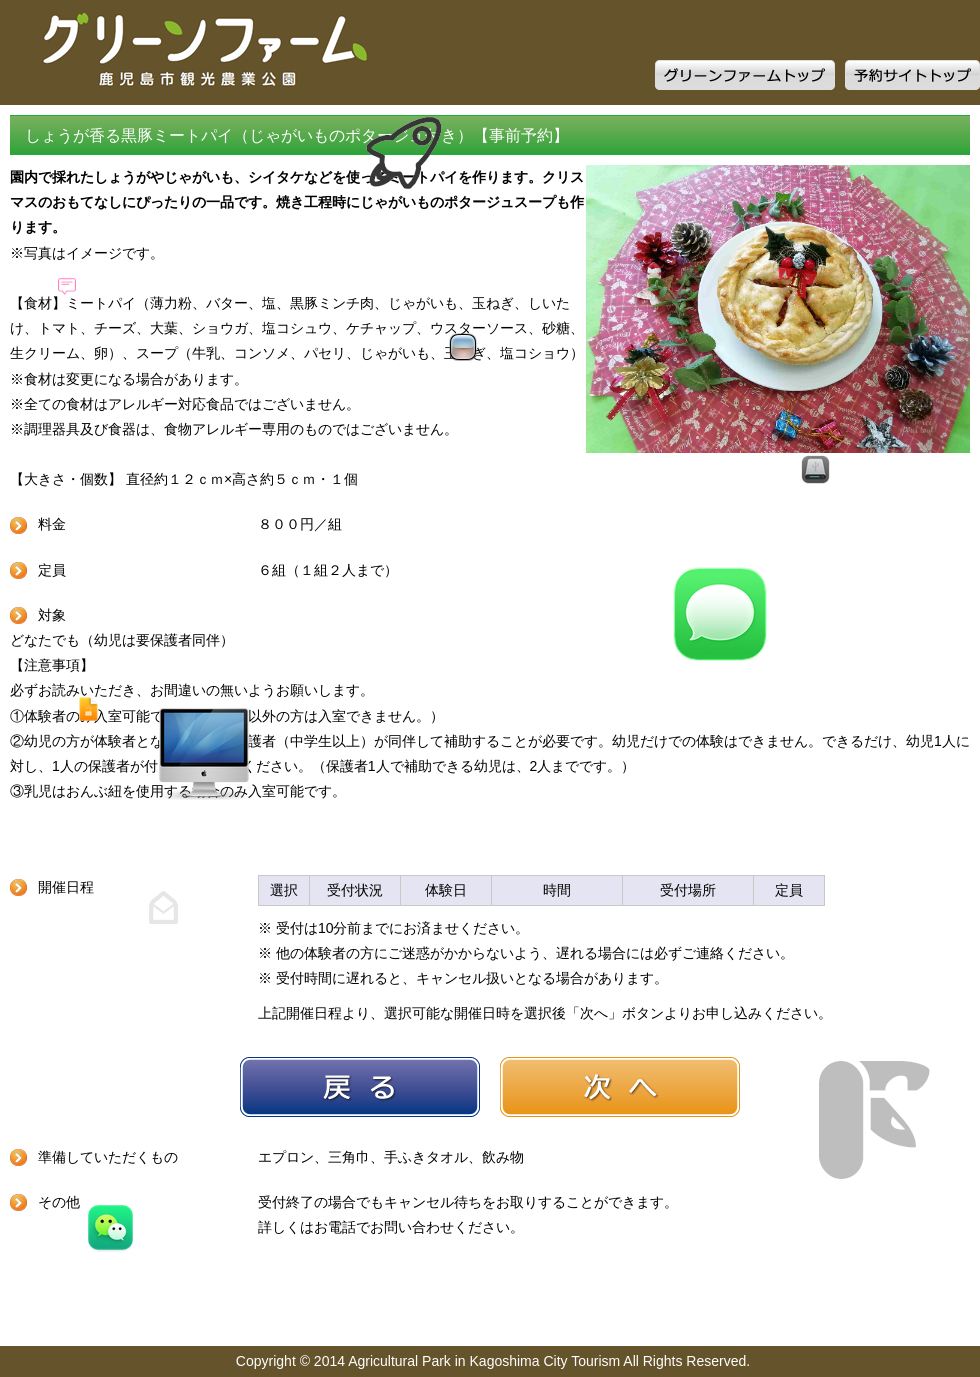 This screenshot has width=980, height=1377. I want to click on represents an iMac desktop computer, so click(204, 735).